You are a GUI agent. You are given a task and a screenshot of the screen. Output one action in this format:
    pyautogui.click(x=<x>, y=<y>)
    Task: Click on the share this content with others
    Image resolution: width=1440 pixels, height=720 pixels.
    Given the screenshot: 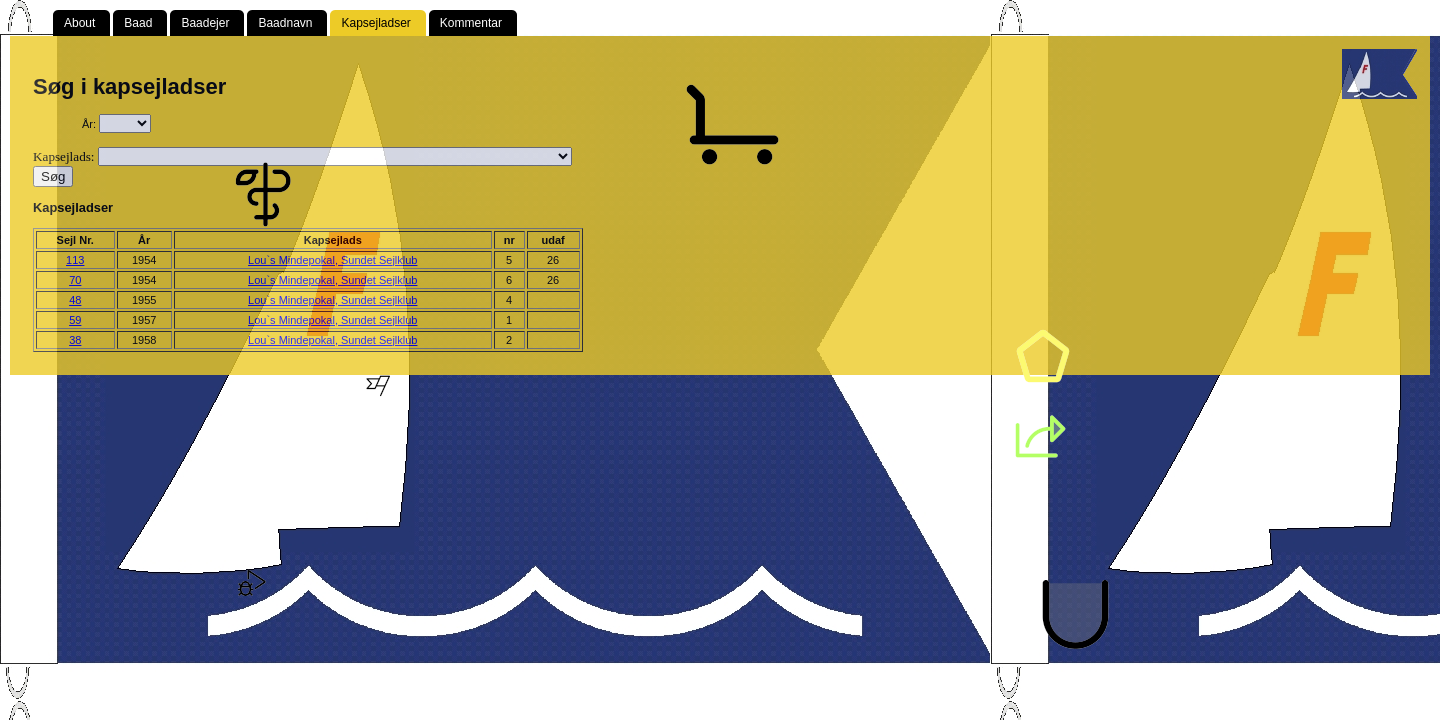 What is the action you would take?
    pyautogui.click(x=1040, y=434)
    